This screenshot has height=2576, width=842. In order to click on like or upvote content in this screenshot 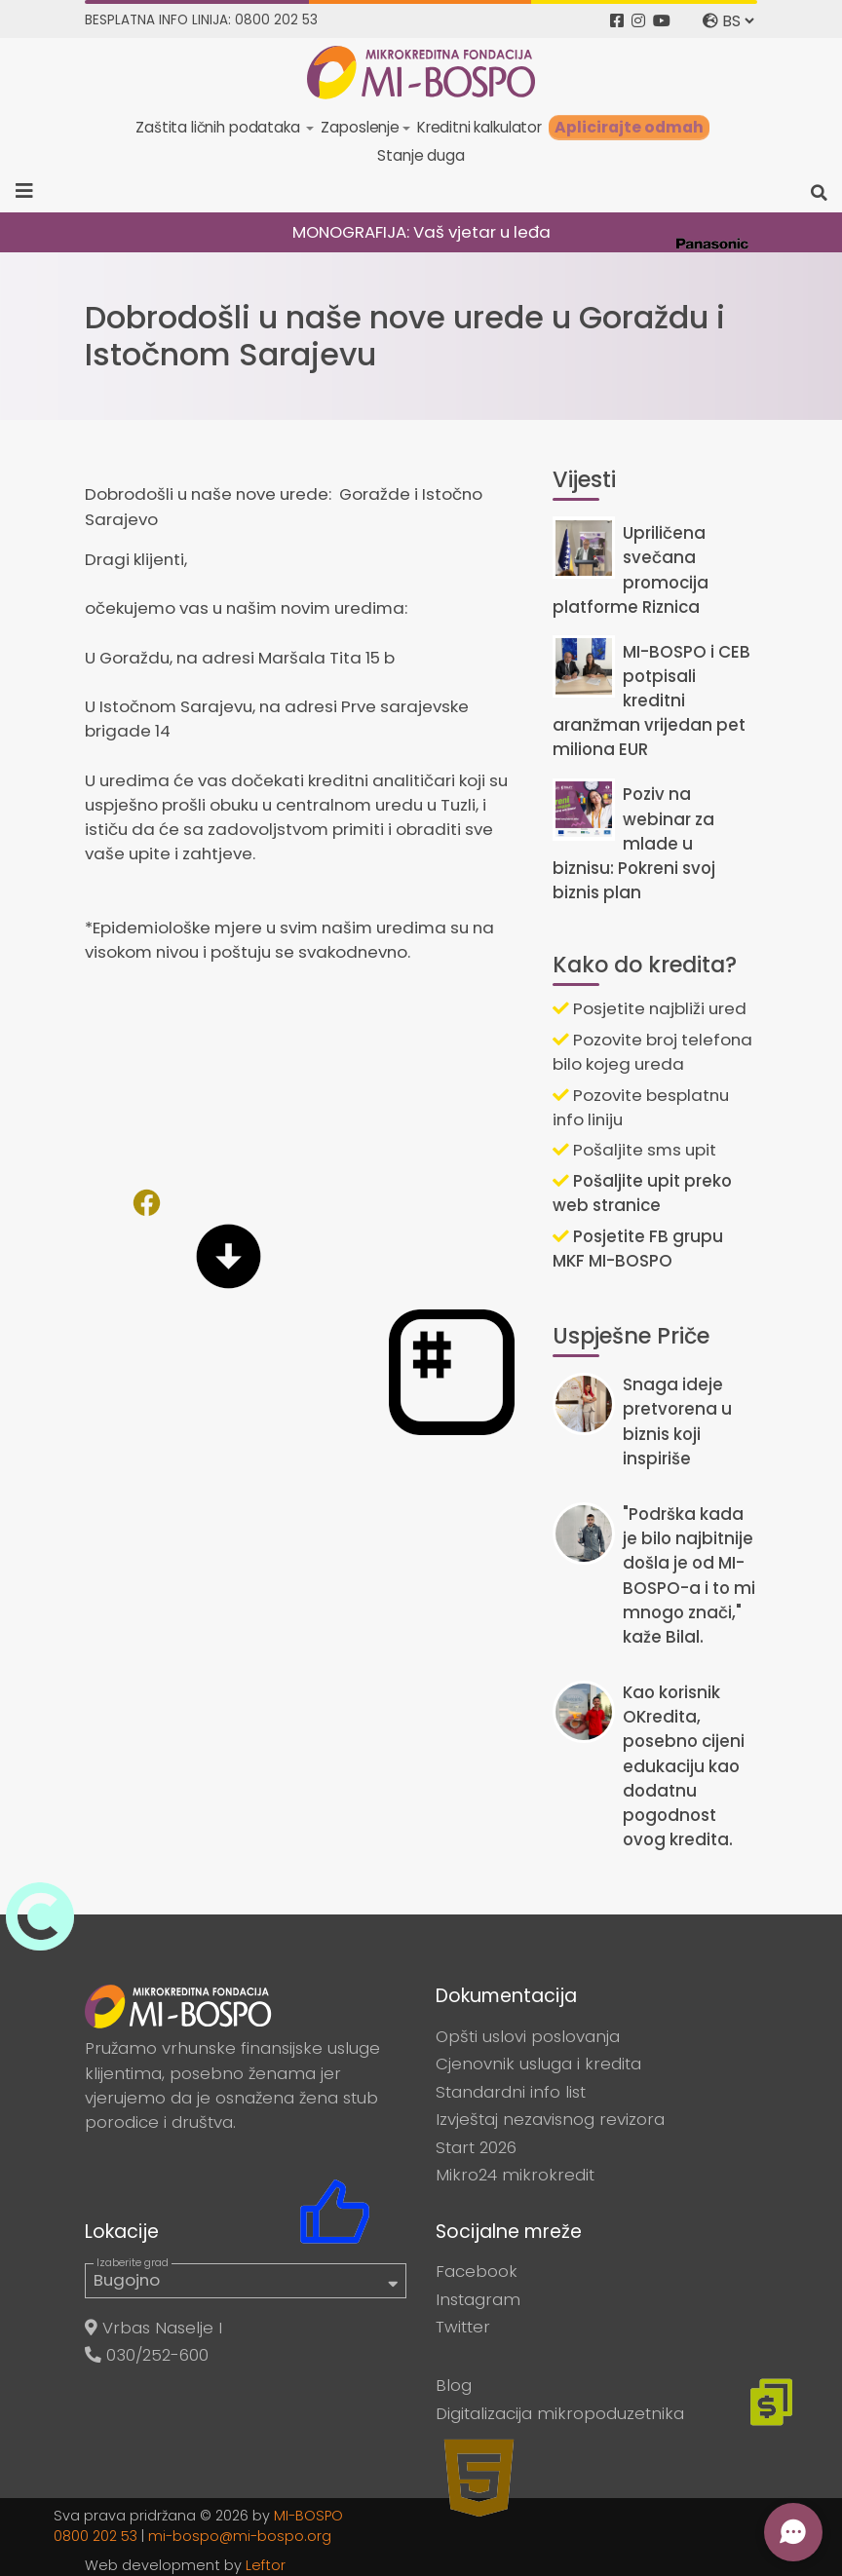, I will do `click(334, 2215)`.